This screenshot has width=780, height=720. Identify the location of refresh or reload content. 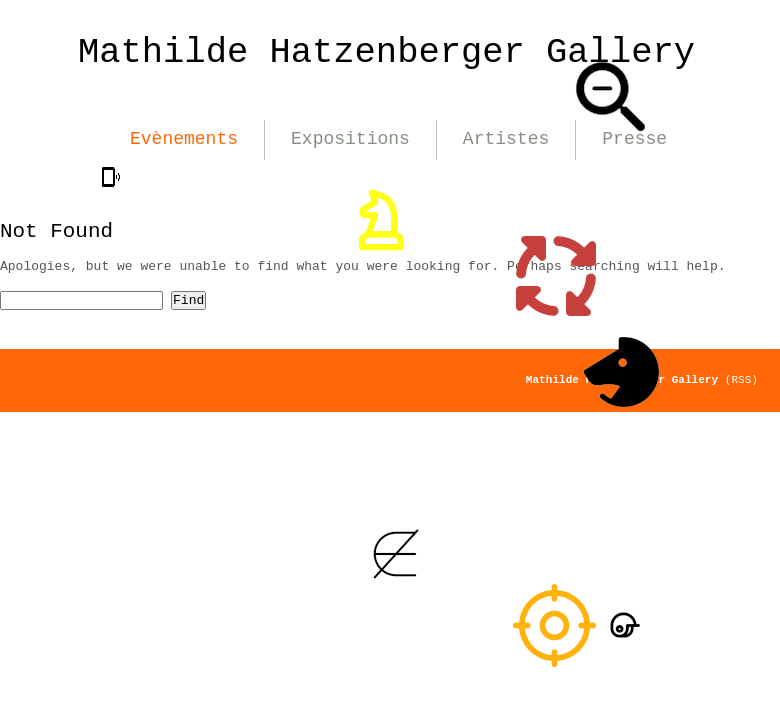
(556, 276).